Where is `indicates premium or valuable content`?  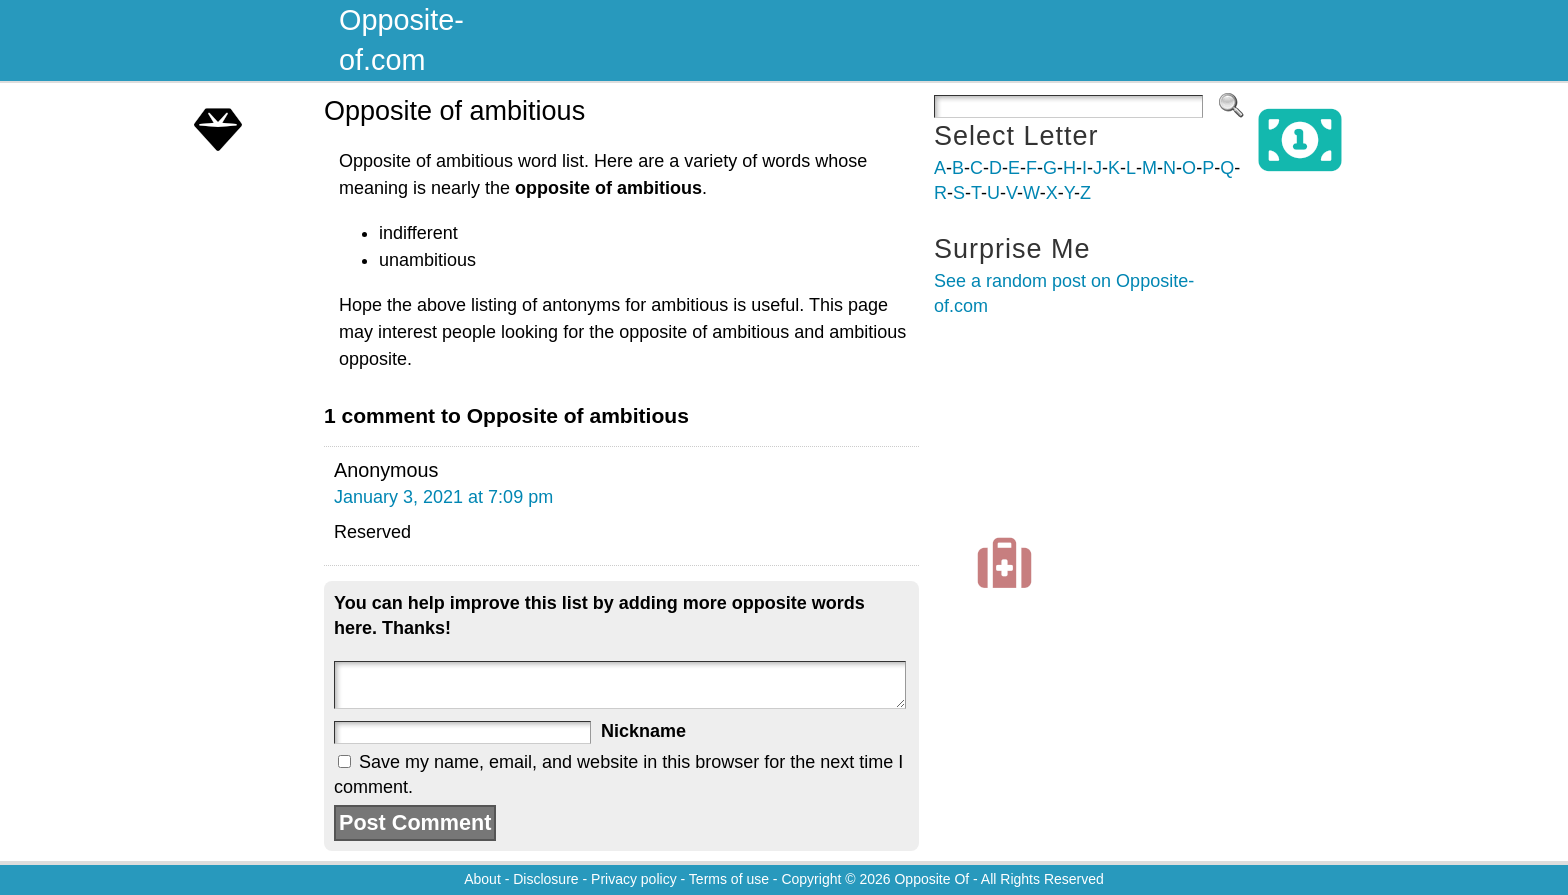
indicates premium or valuable content is located at coordinates (218, 130).